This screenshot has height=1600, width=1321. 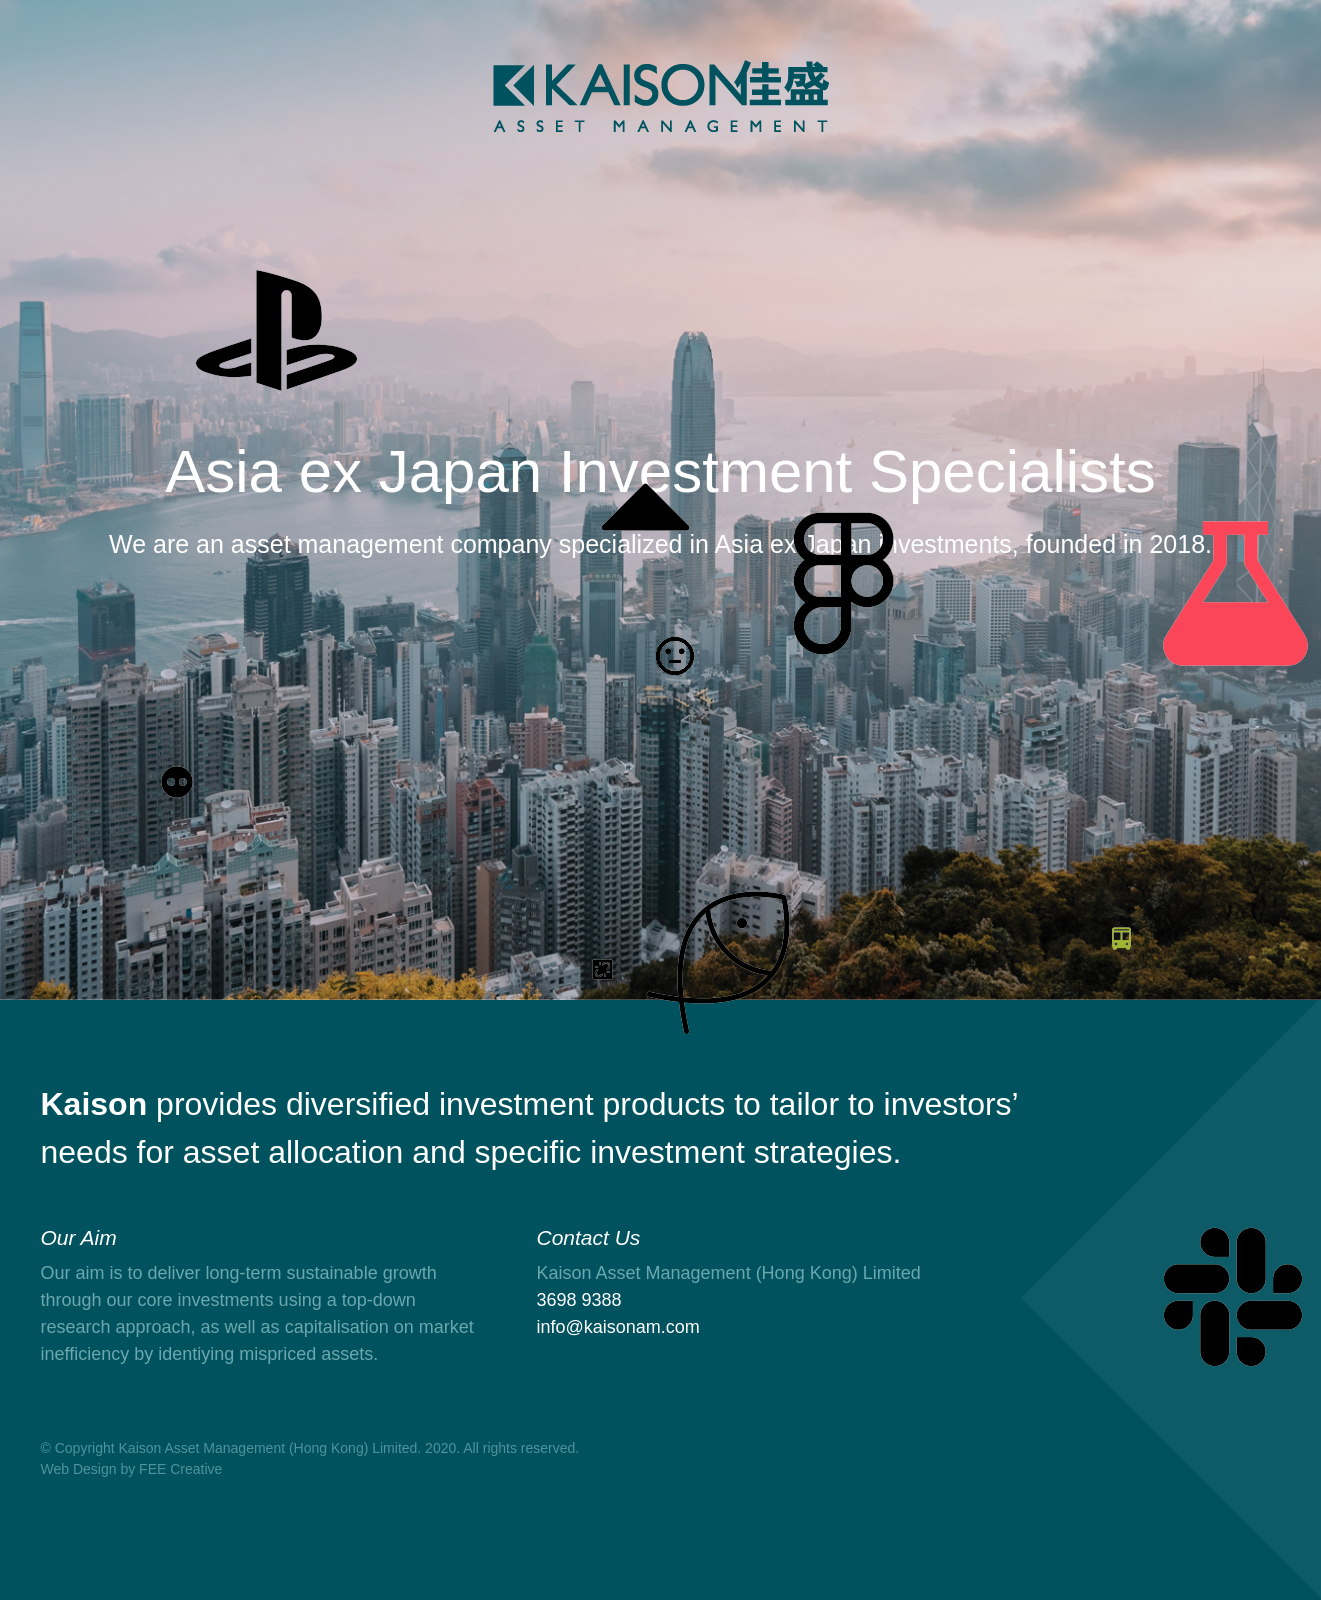 What do you see at coordinates (1233, 1297) in the screenshot?
I see `open Slack app` at bounding box center [1233, 1297].